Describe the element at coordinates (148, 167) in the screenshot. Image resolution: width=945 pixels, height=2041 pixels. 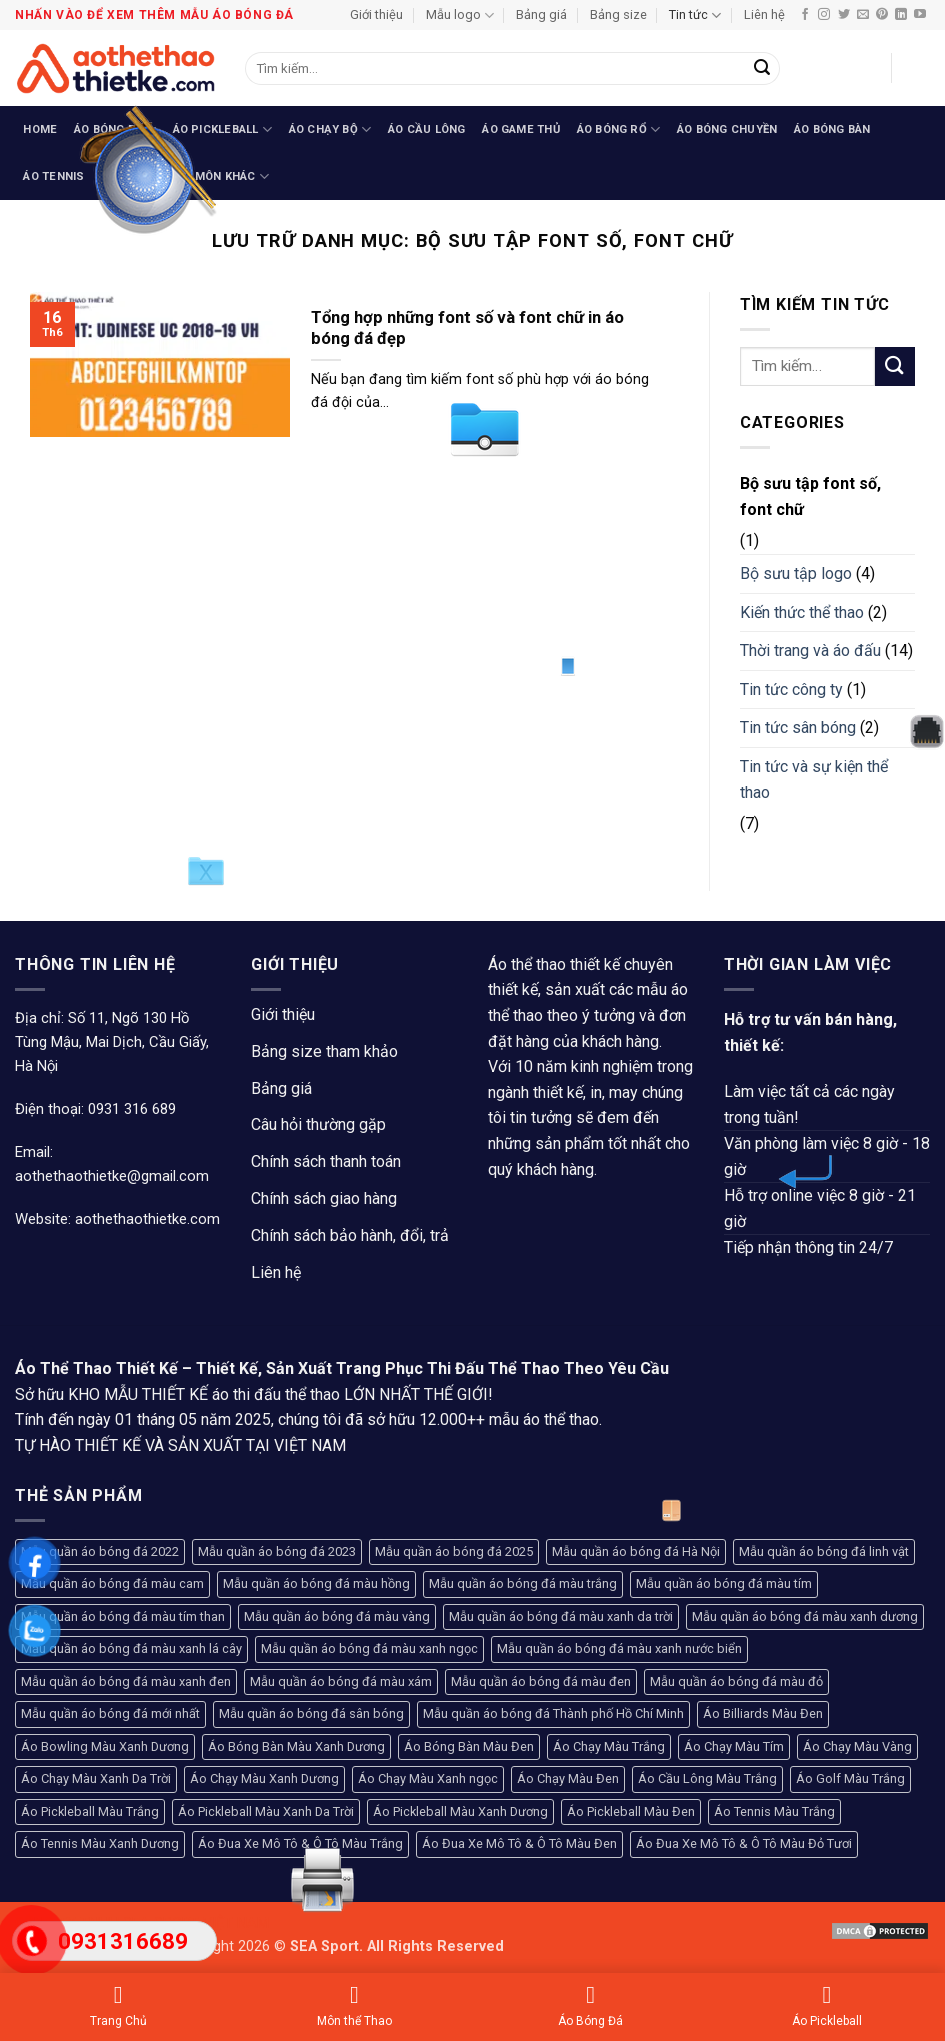
I see `sync services application icon` at that location.